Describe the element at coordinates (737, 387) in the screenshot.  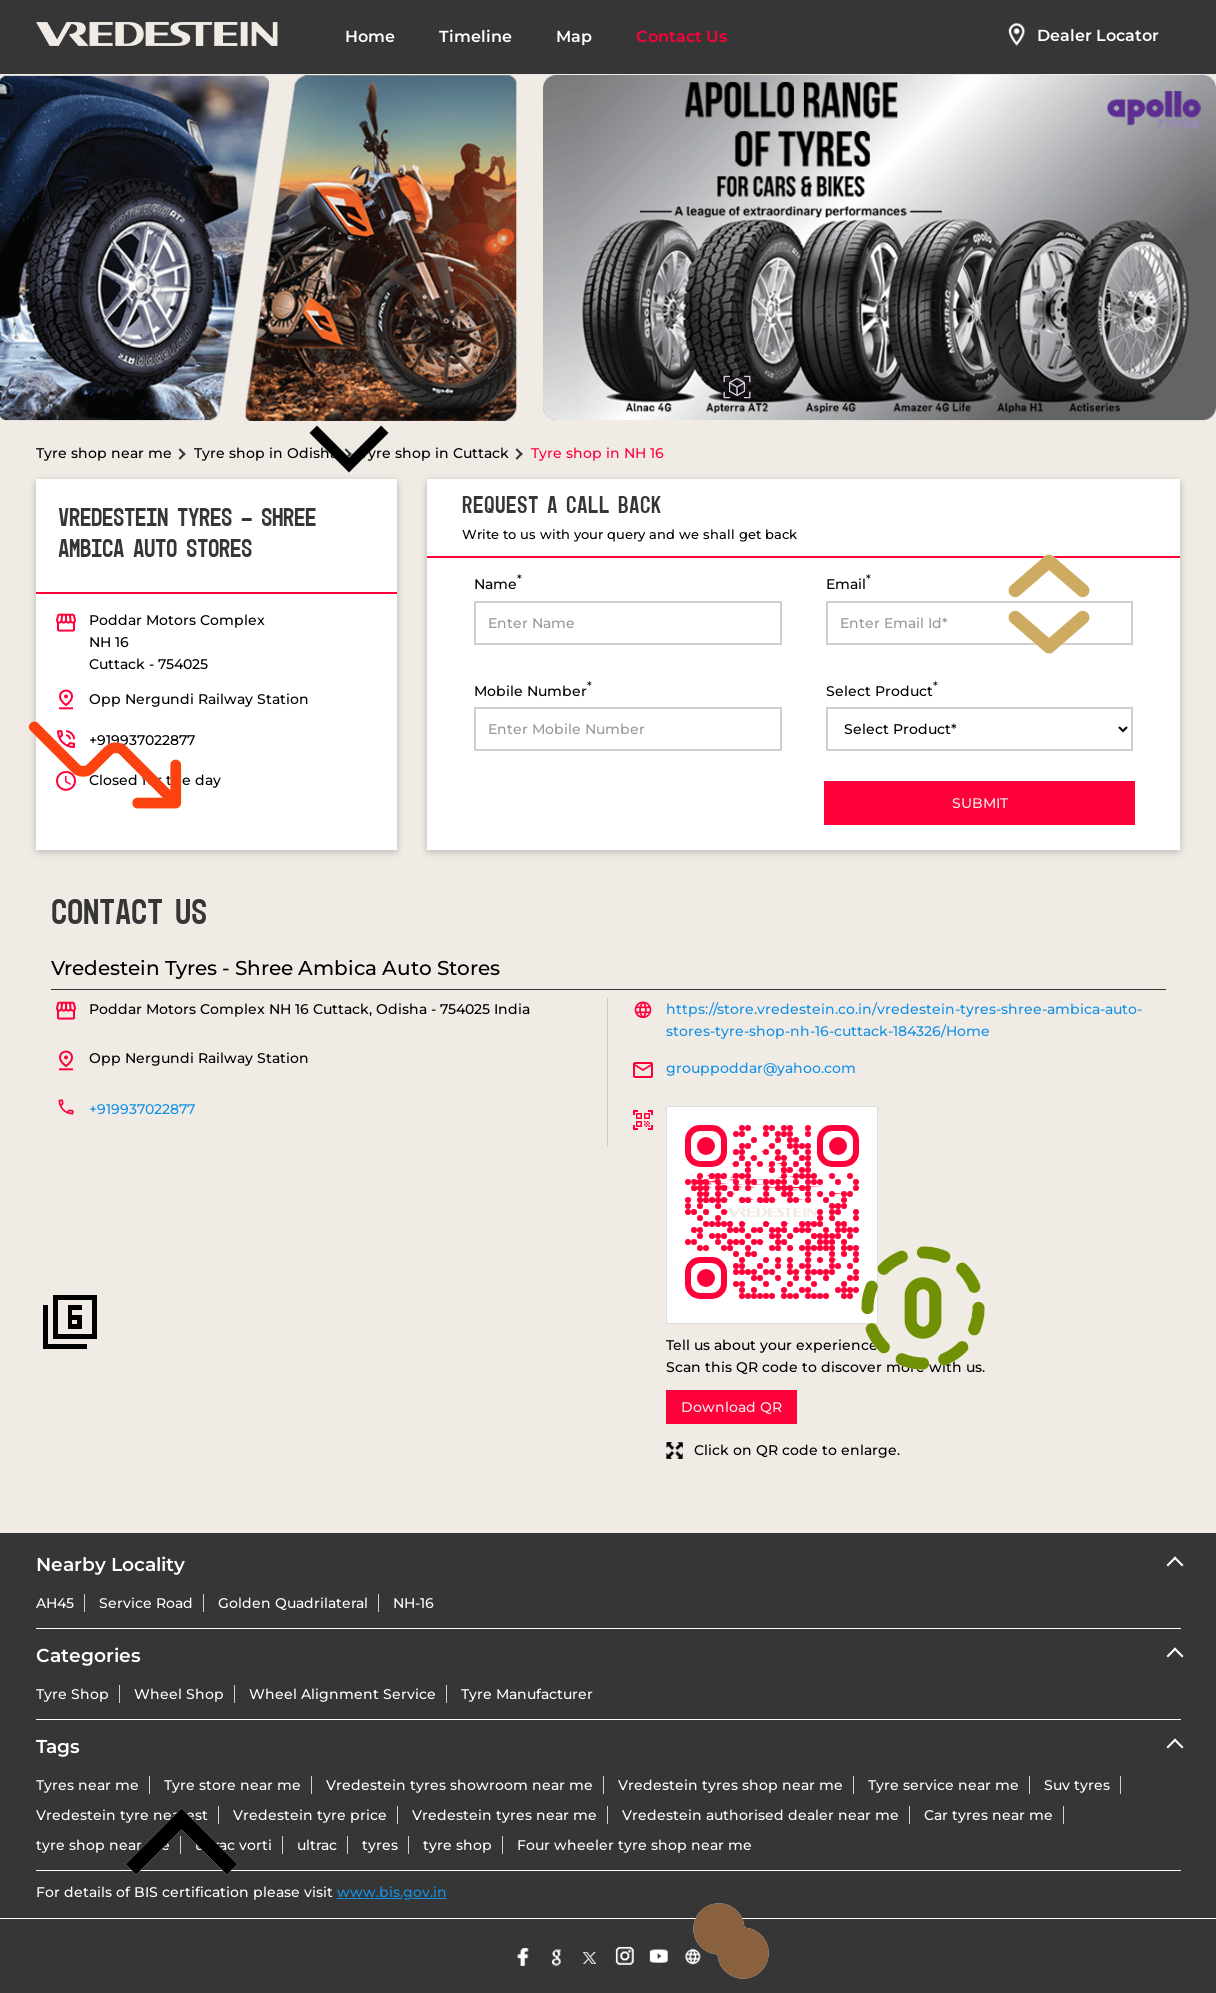
I see `scan or capture a 3D object` at that location.